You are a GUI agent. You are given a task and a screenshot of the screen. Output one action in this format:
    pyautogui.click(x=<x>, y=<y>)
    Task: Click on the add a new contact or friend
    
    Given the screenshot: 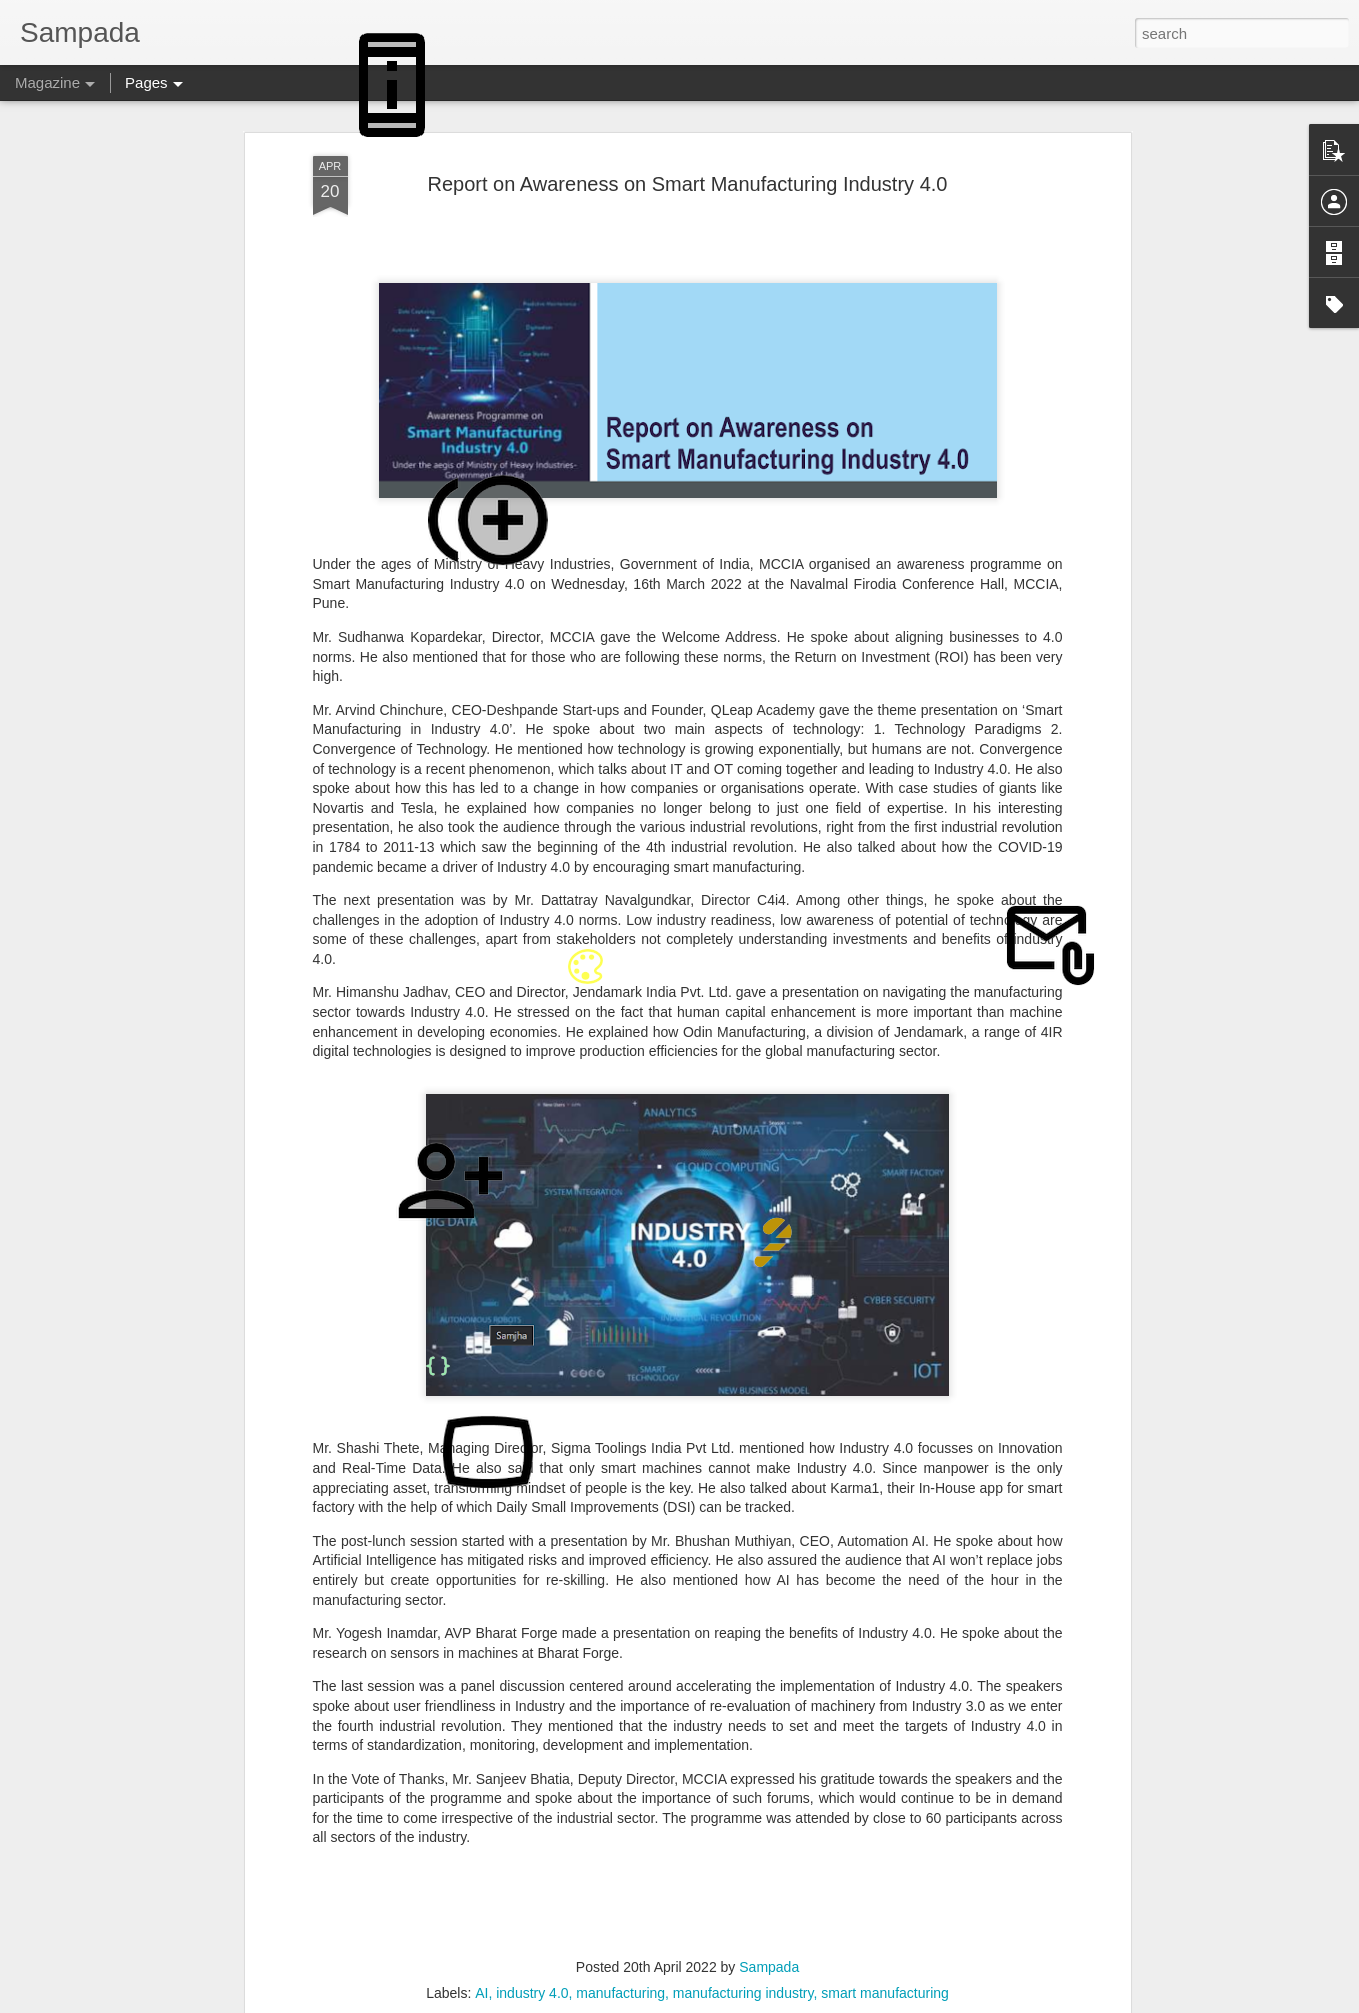 What is the action you would take?
    pyautogui.click(x=450, y=1180)
    